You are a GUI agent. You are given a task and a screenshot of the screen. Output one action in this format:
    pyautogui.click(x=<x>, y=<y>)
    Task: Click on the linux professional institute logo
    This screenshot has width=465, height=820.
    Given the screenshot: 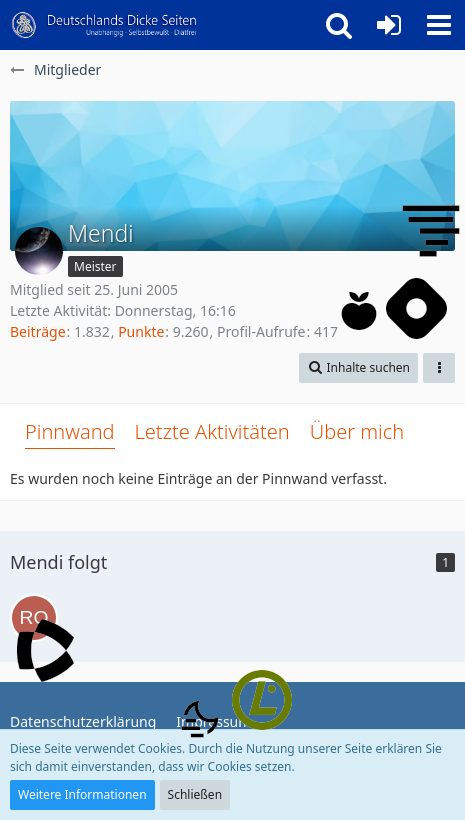 What is the action you would take?
    pyautogui.click(x=262, y=700)
    